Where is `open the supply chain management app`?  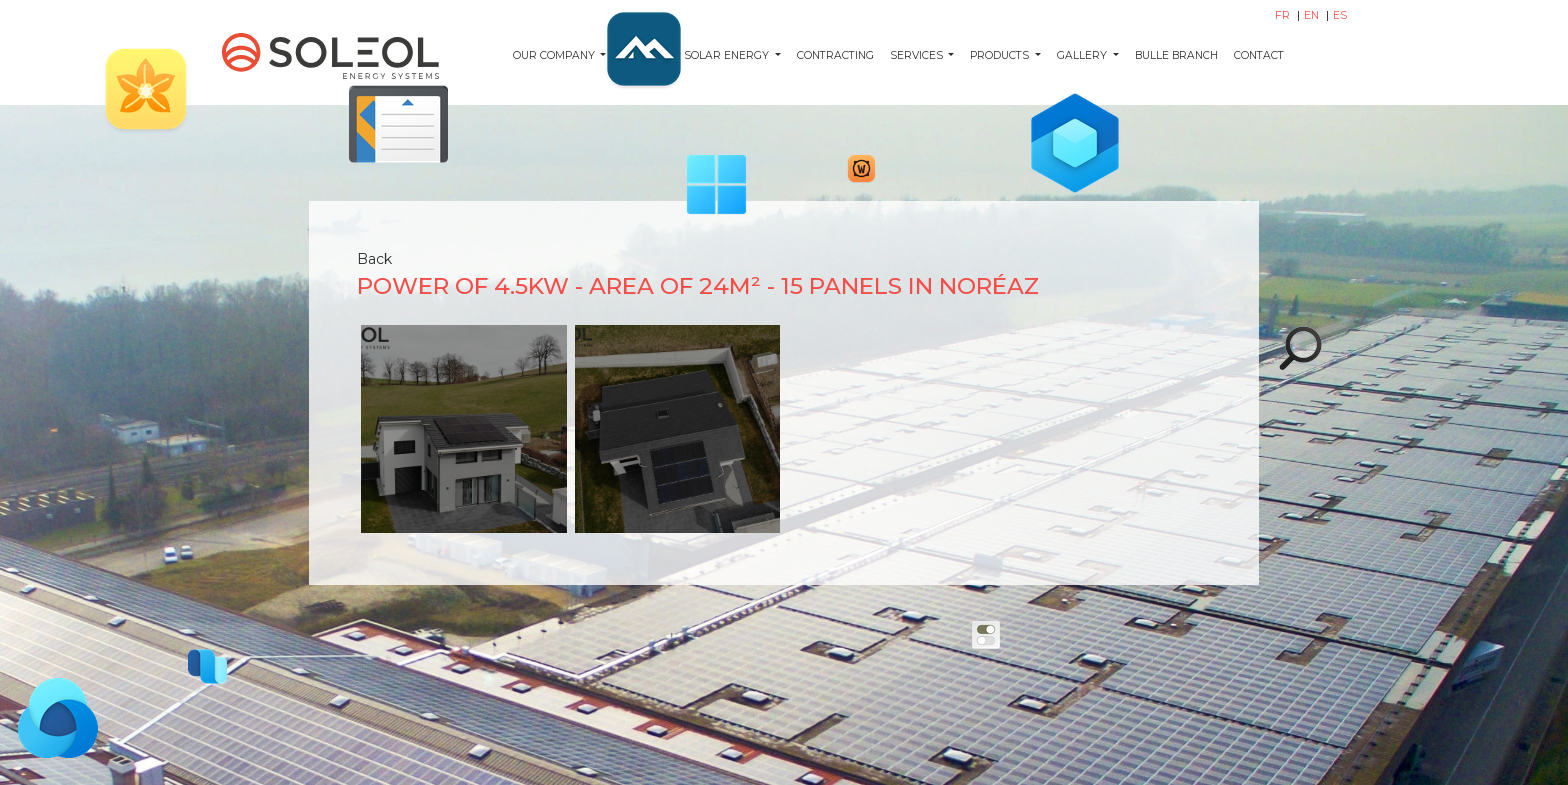
open the supply chain management app is located at coordinates (207, 666).